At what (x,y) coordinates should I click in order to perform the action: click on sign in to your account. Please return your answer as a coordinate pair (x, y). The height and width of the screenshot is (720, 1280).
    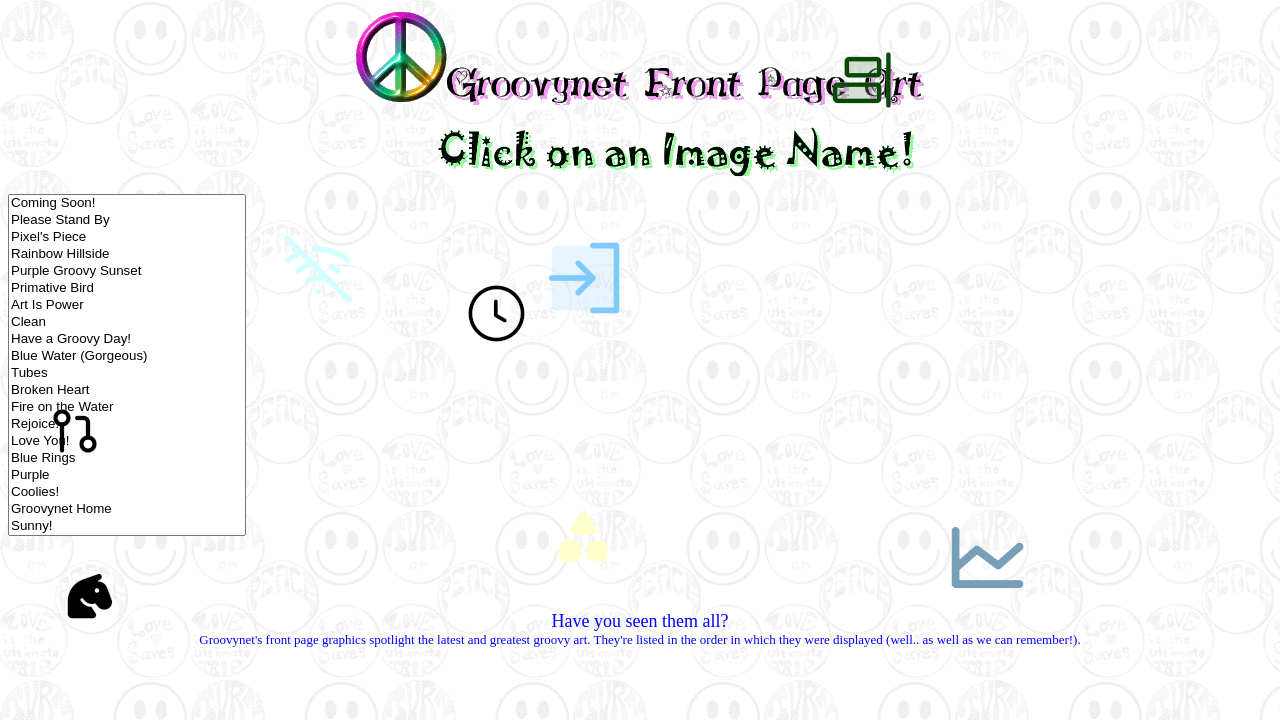
    Looking at the image, I should click on (590, 278).